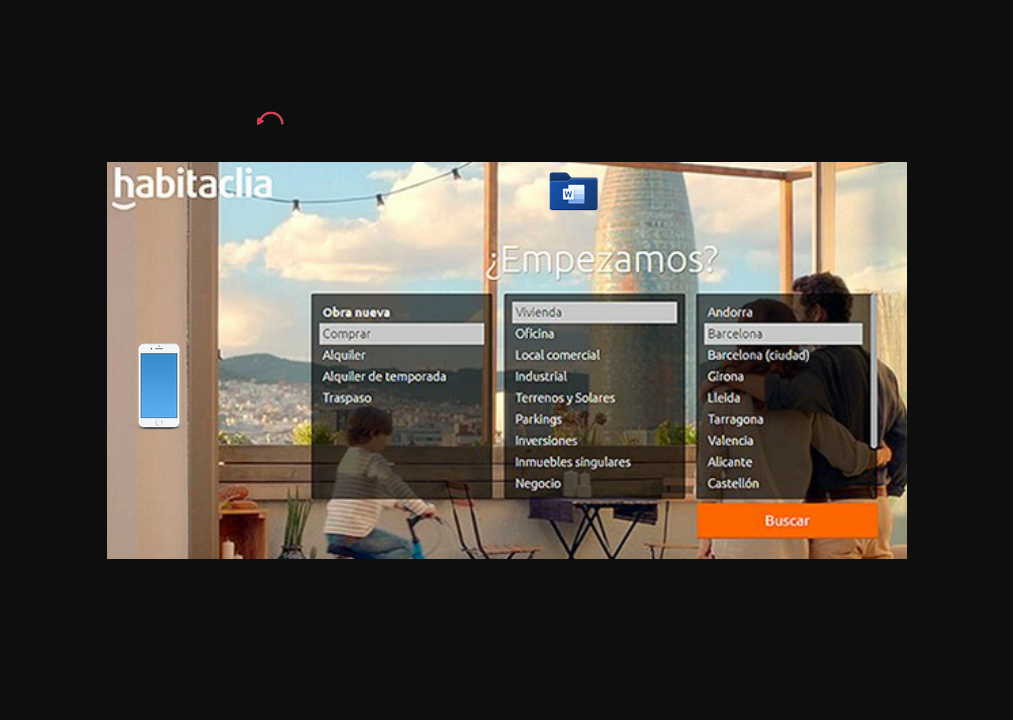 The height and width of the screenshot is (720, 1013). Describe the element at coordinates (271, 118) in the screenshot. I see `undo the last action` at that location.